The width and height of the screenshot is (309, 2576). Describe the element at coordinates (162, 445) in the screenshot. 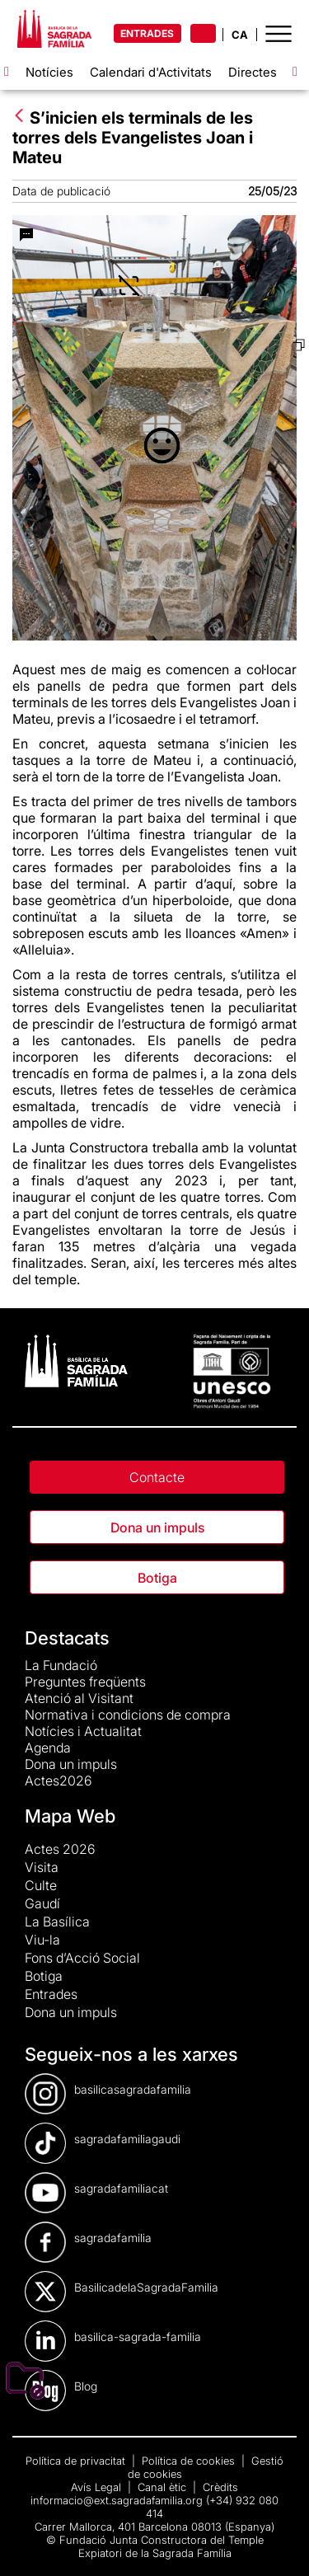

I see `tag people in a photo` at that location.